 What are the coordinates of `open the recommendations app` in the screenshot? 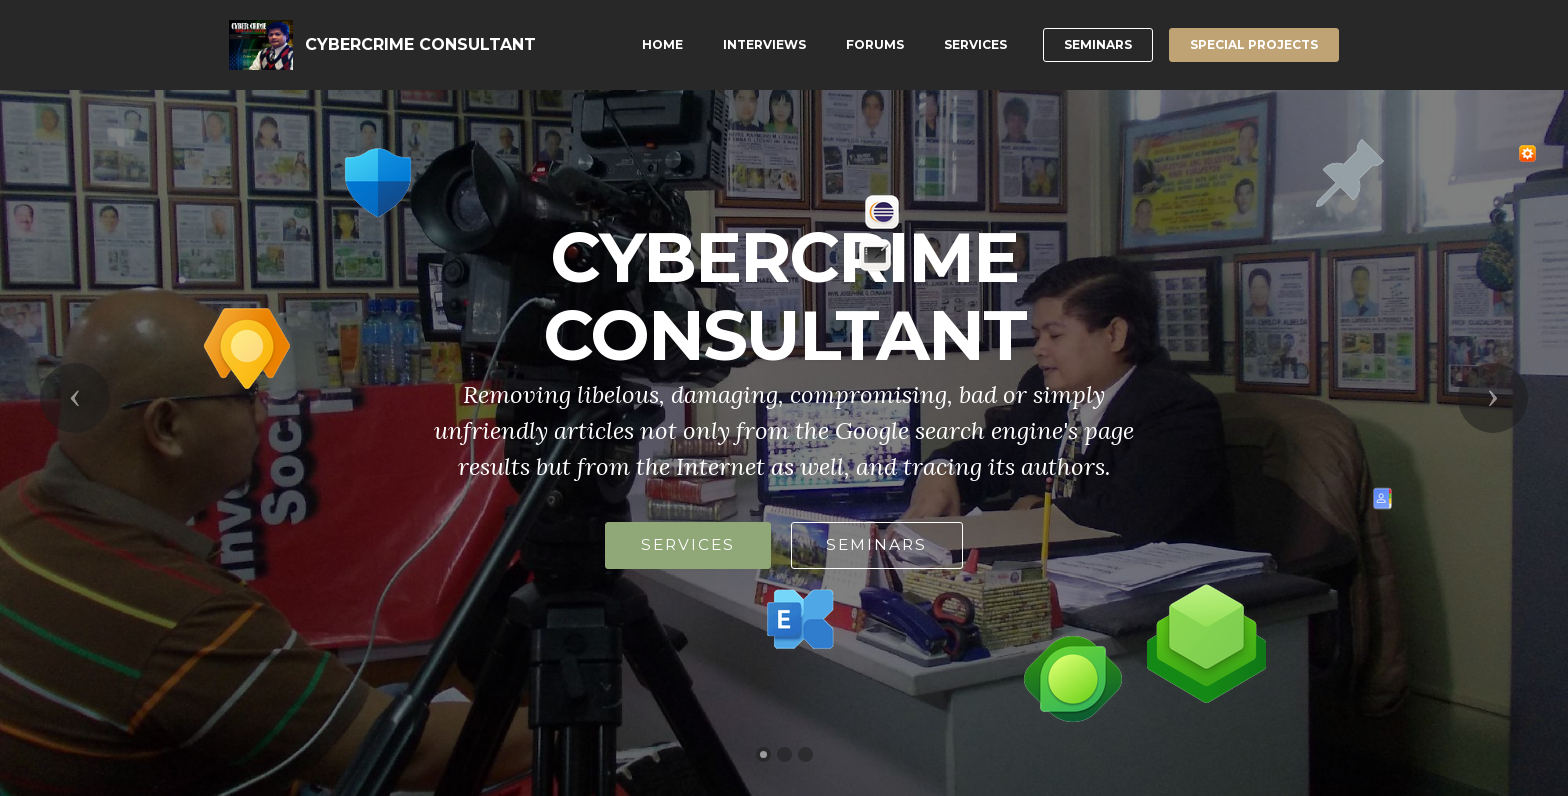 It's located at (1073, 679).